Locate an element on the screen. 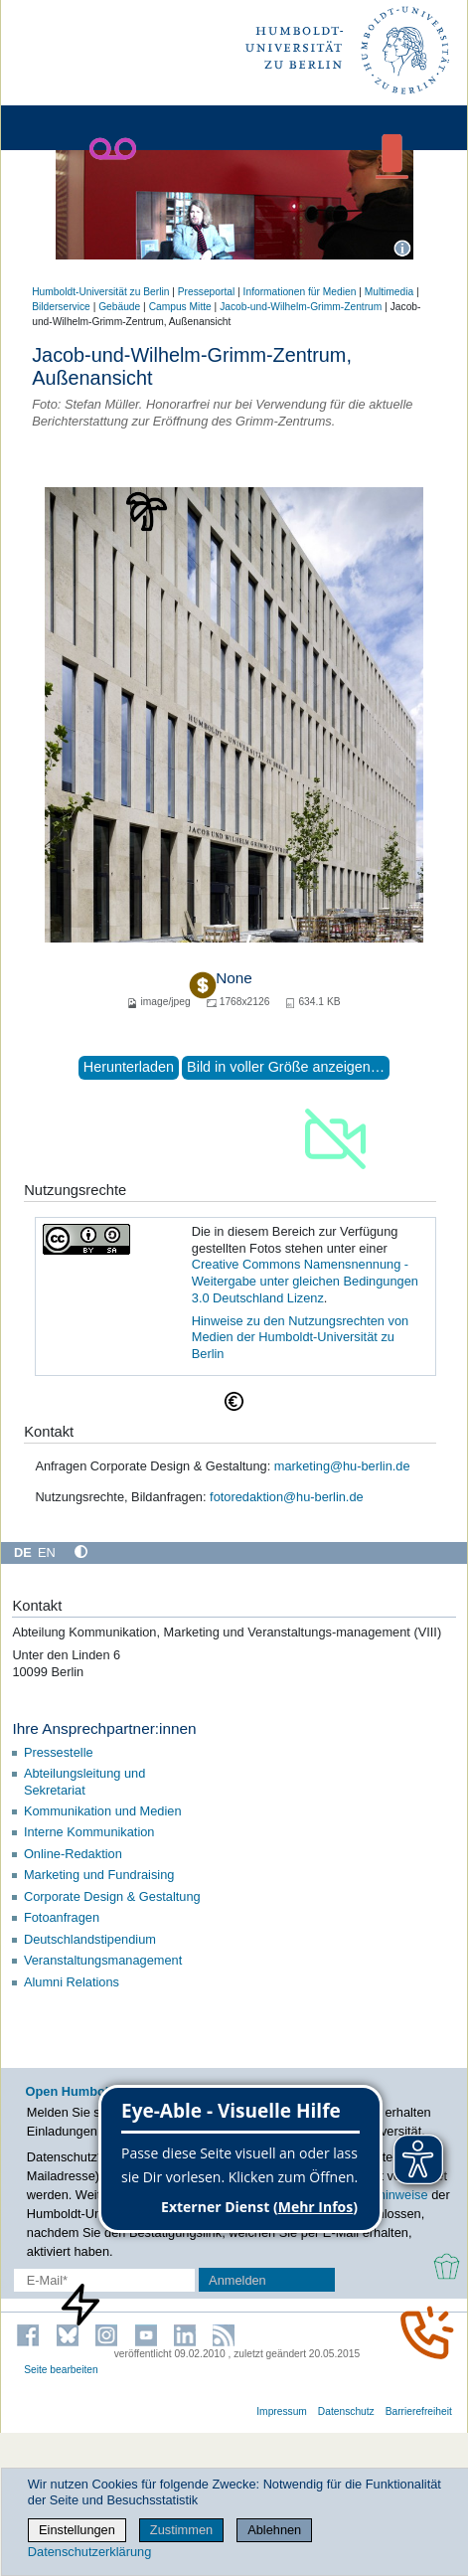 This screenshot has width=468, height=2576. access voicemail messages is located at coordinates (112, 149).